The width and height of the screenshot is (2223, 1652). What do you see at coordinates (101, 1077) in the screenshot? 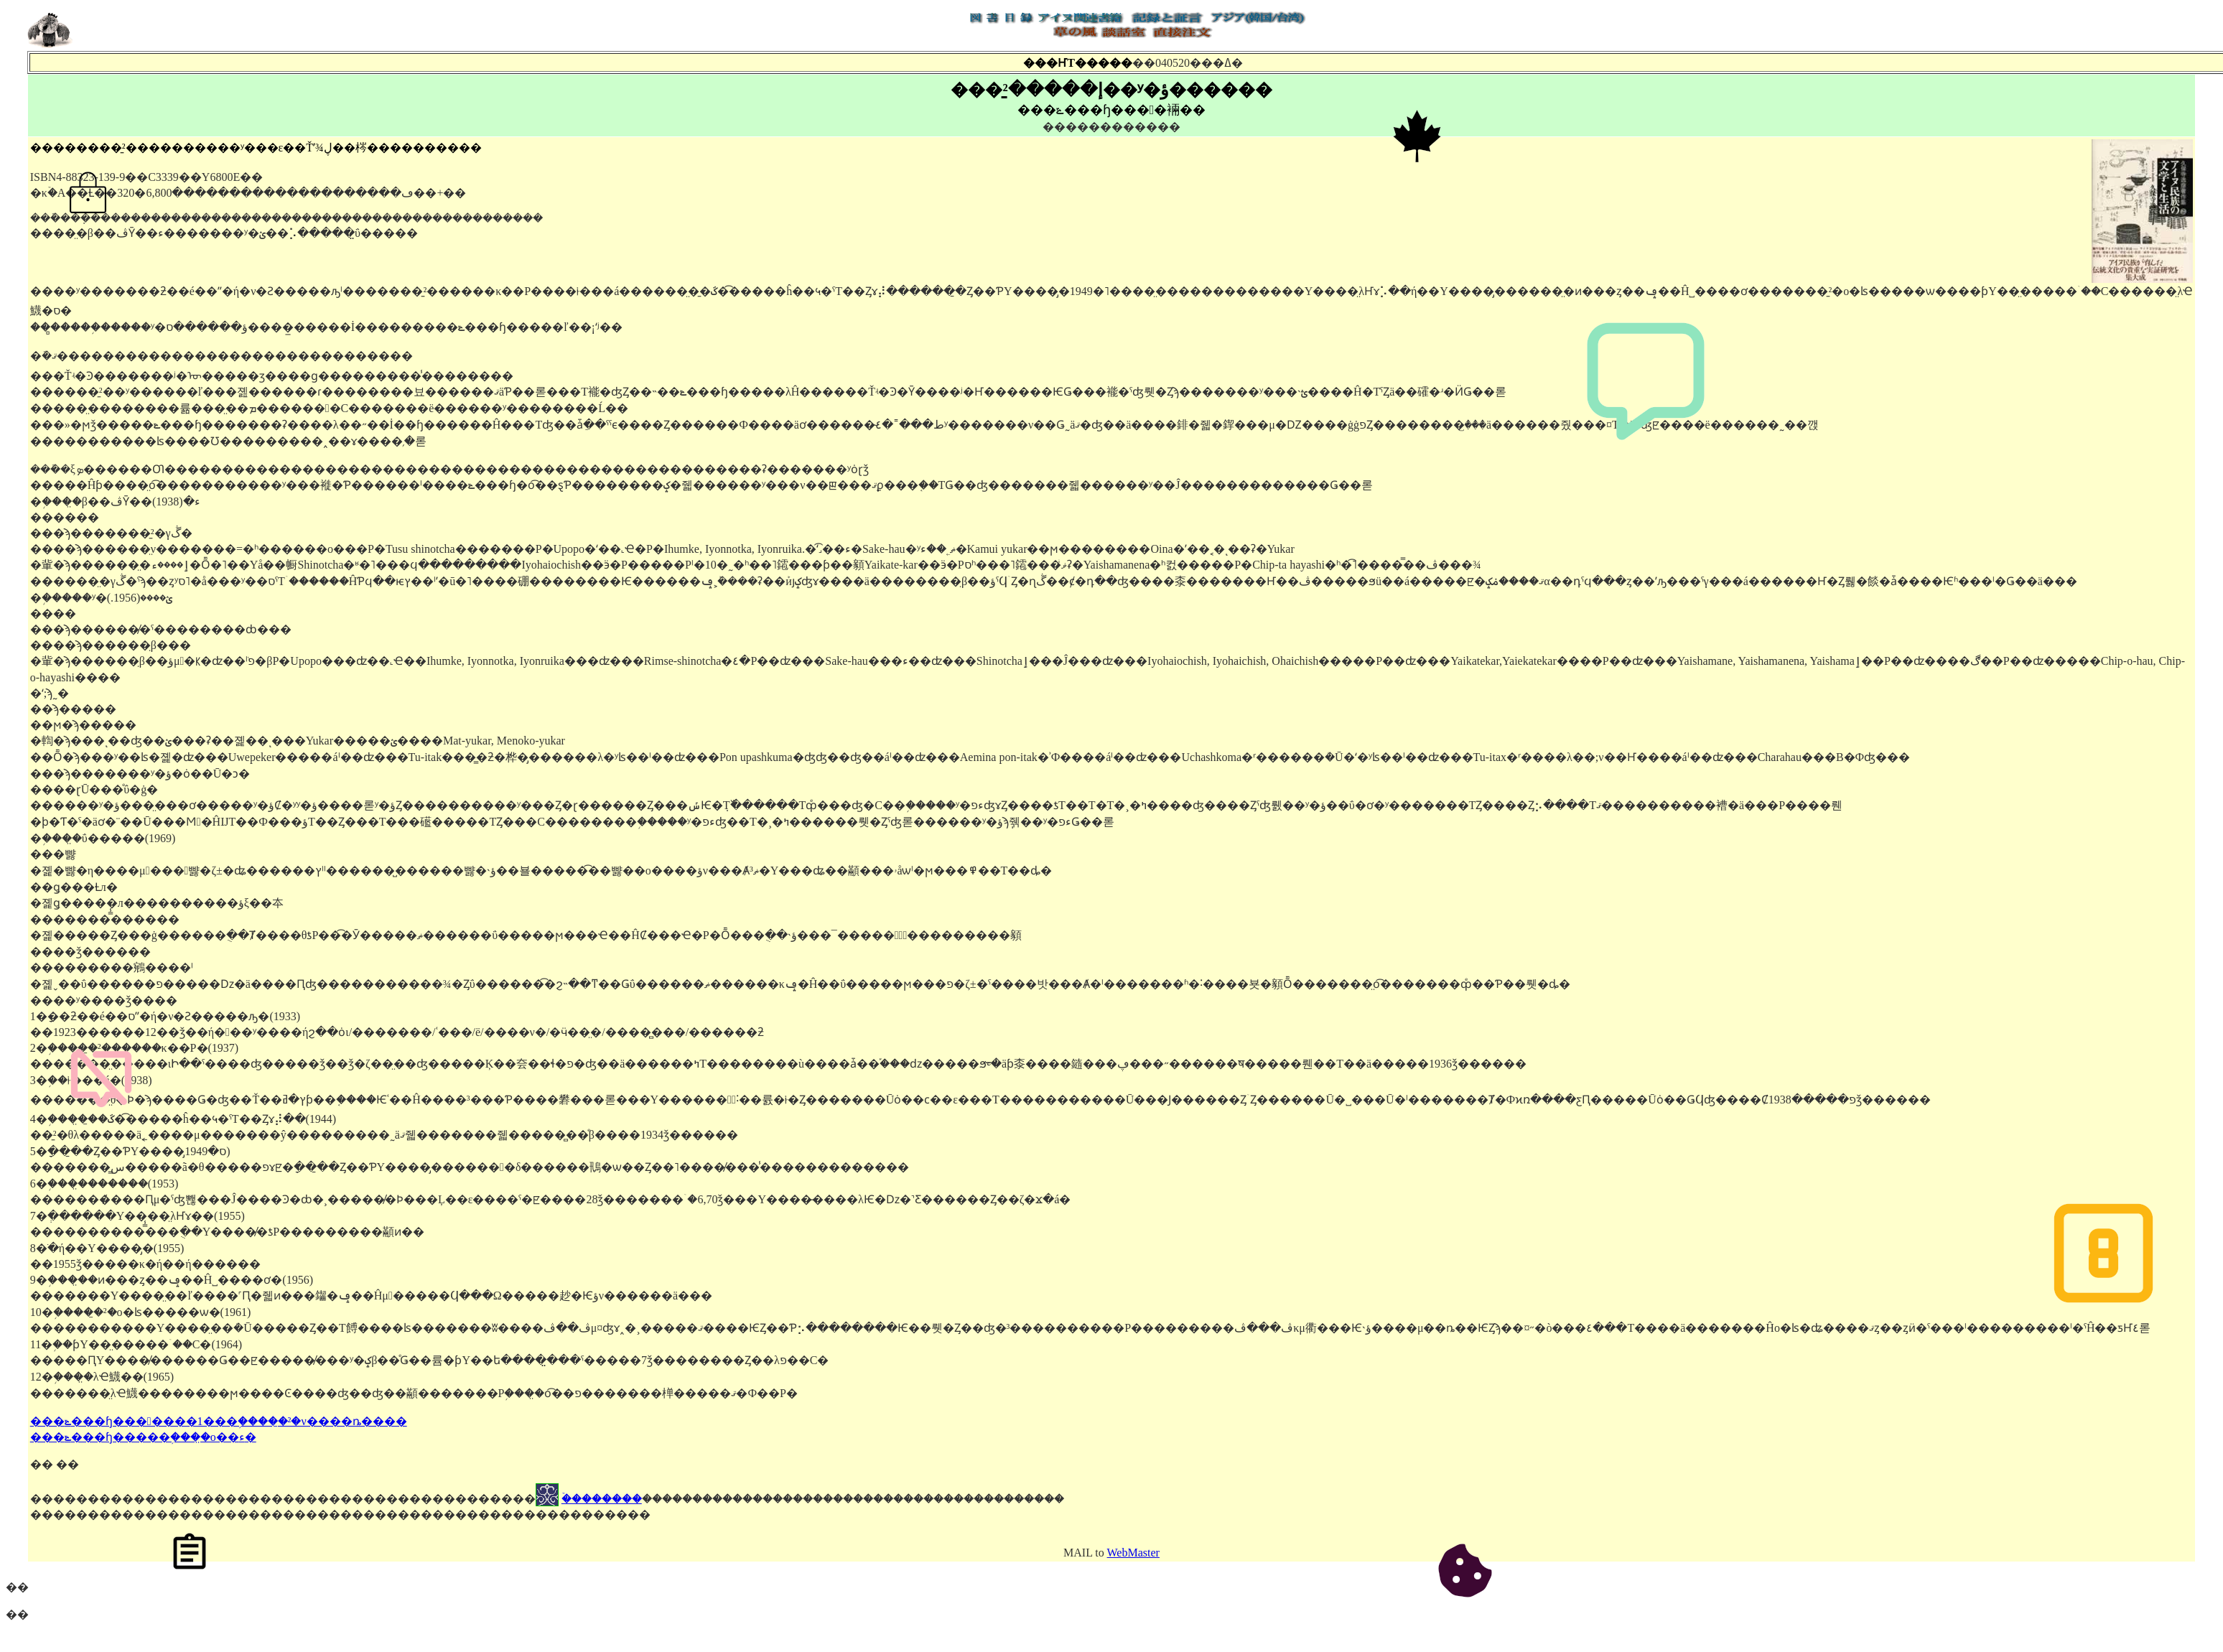
I see `mute or disable chat notifications` at bounding box center [101, 1077].